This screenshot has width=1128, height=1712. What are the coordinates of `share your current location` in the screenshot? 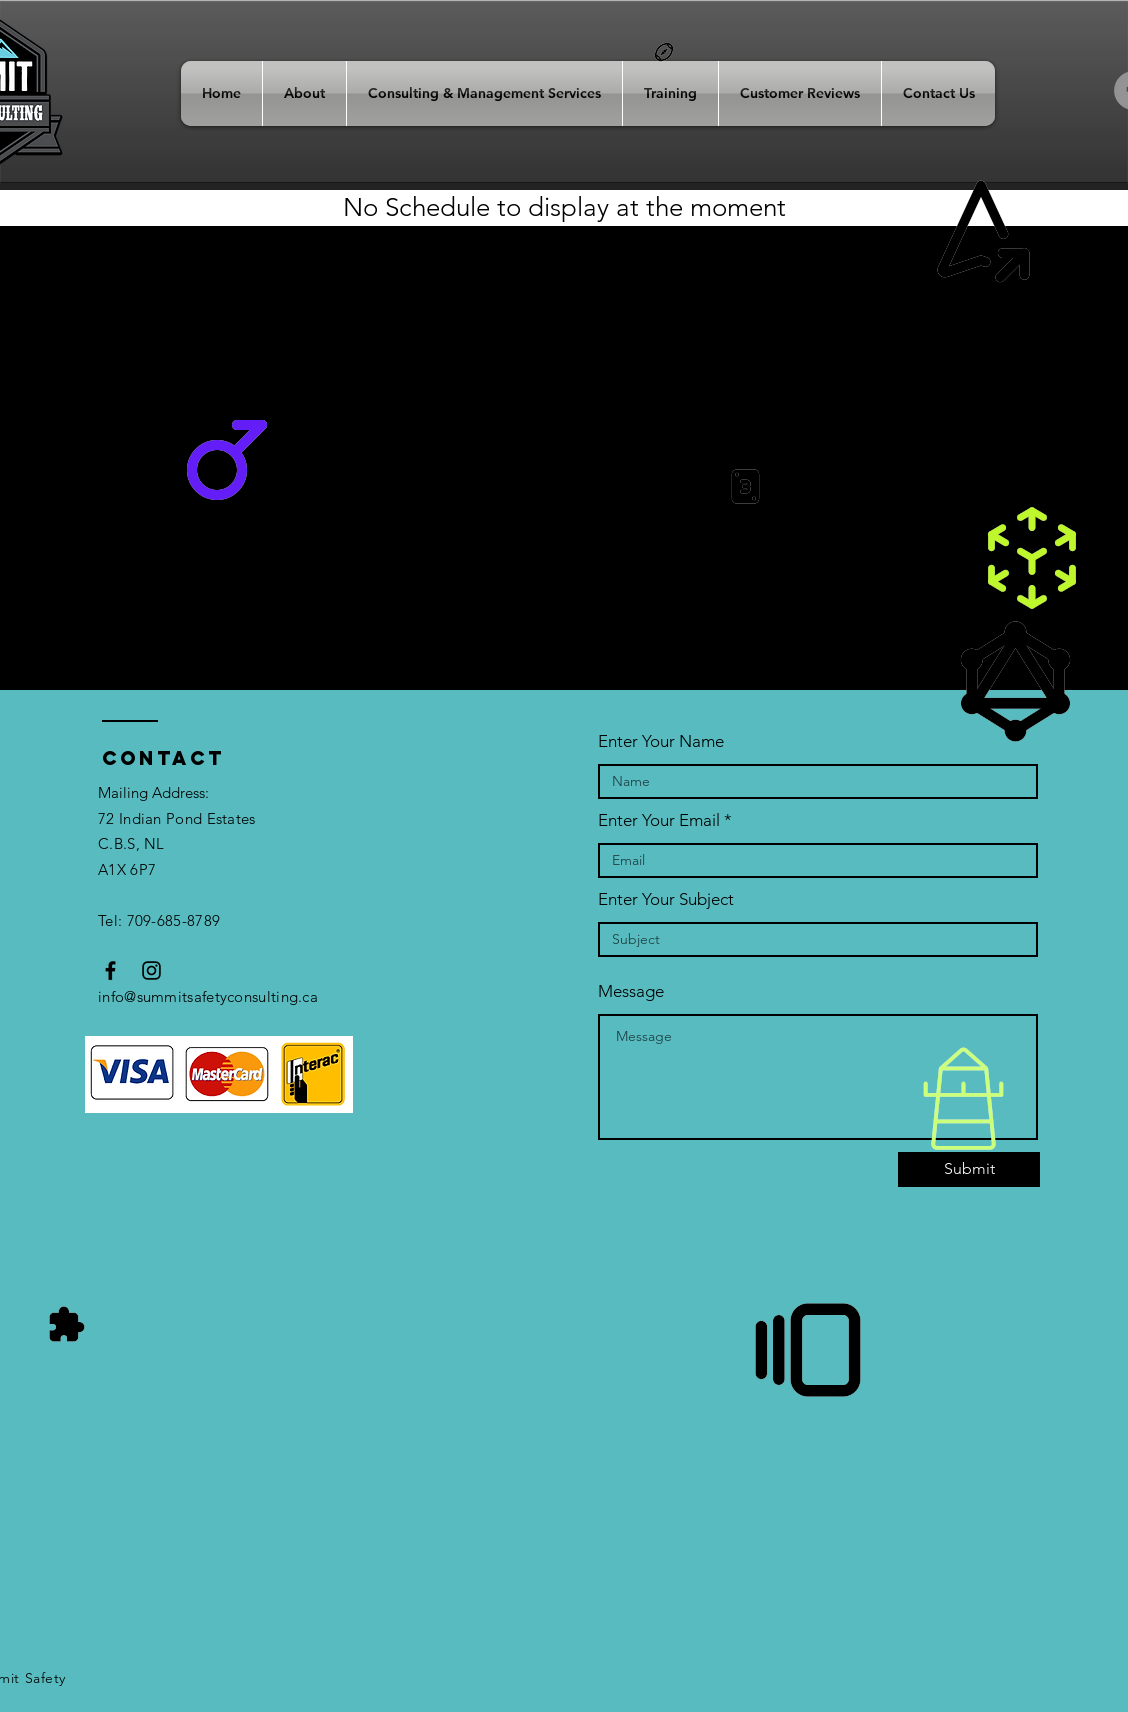 It's located at (981, 229).